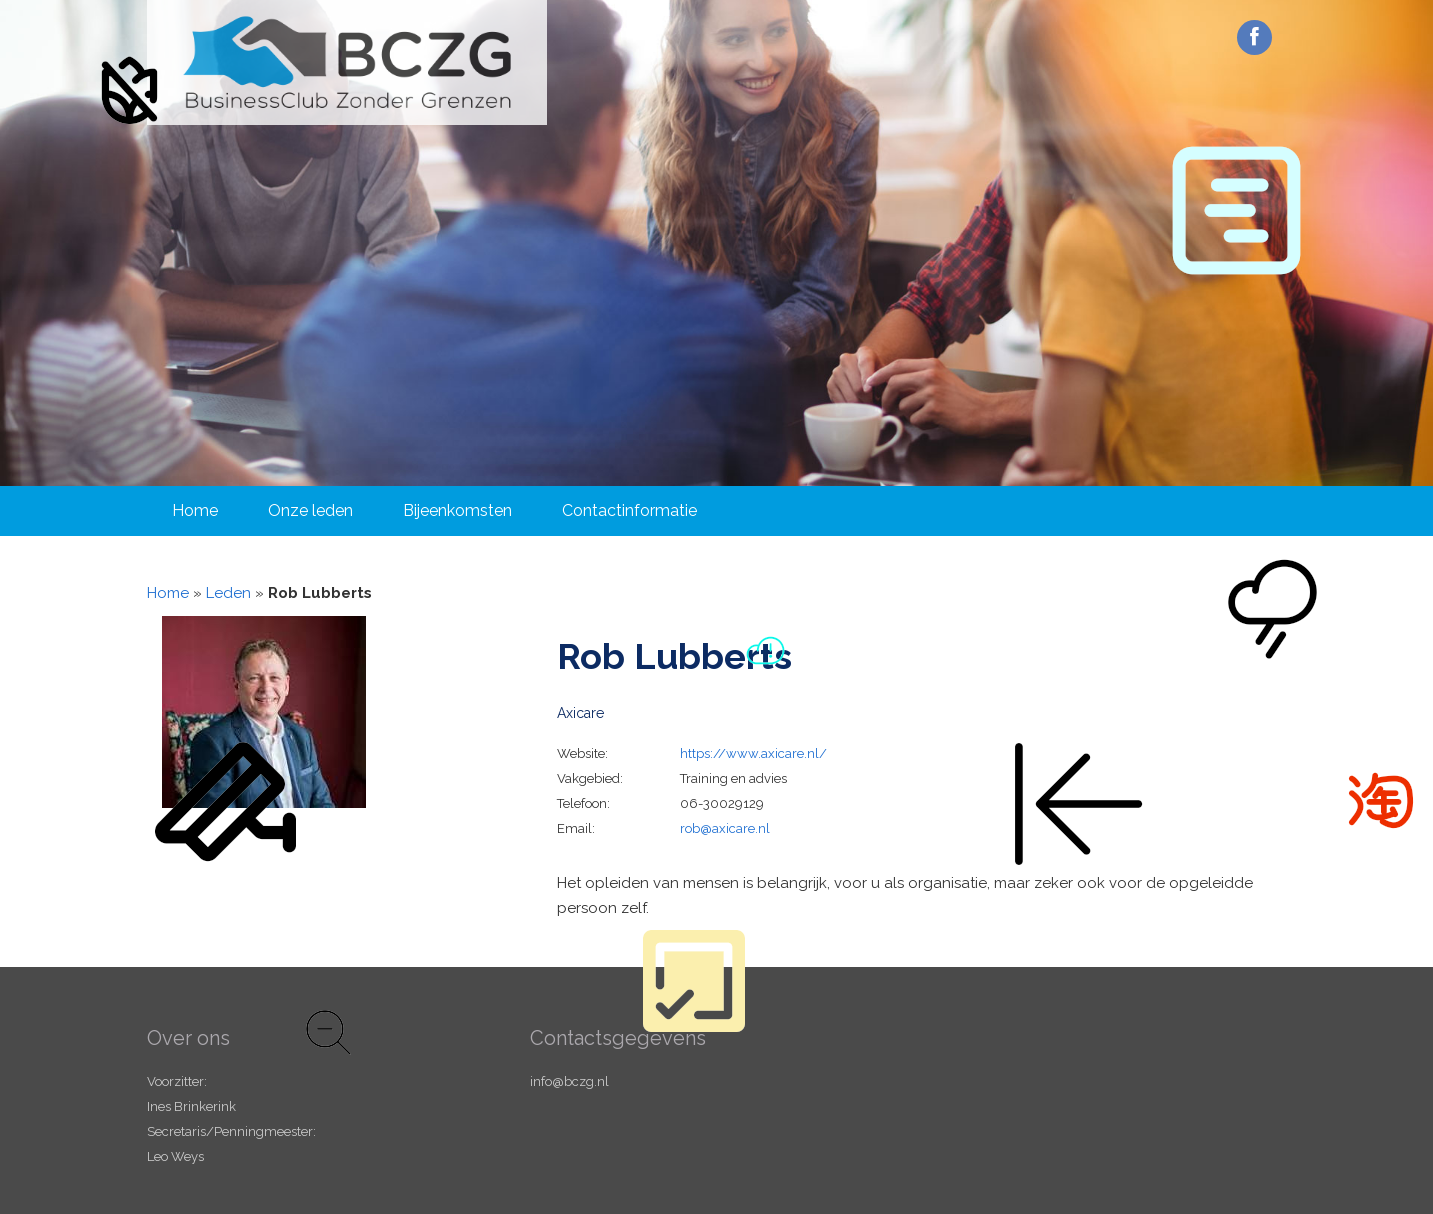  What do you see at coordinates (129, 91) in the screenshot?
I see `indicates gluten-free or grain-free option` at bounding box center [129, 91].